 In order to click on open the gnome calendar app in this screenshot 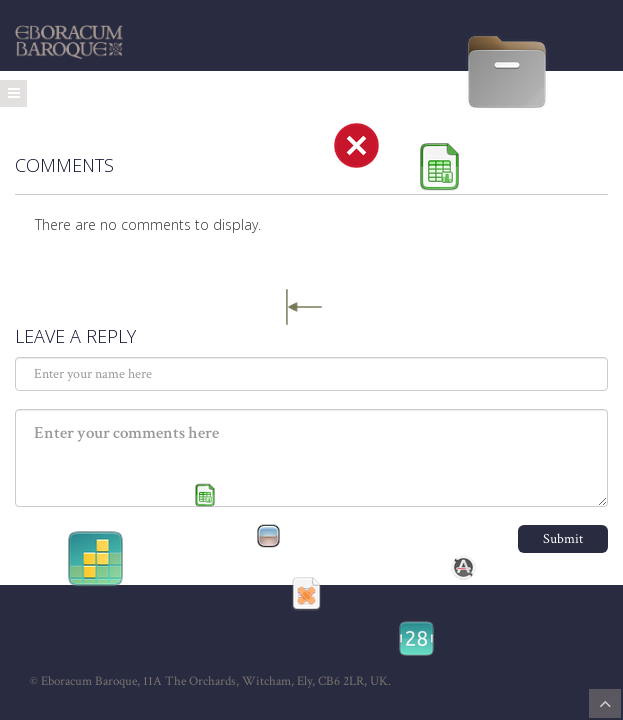, I will do `click(416, 638)`.